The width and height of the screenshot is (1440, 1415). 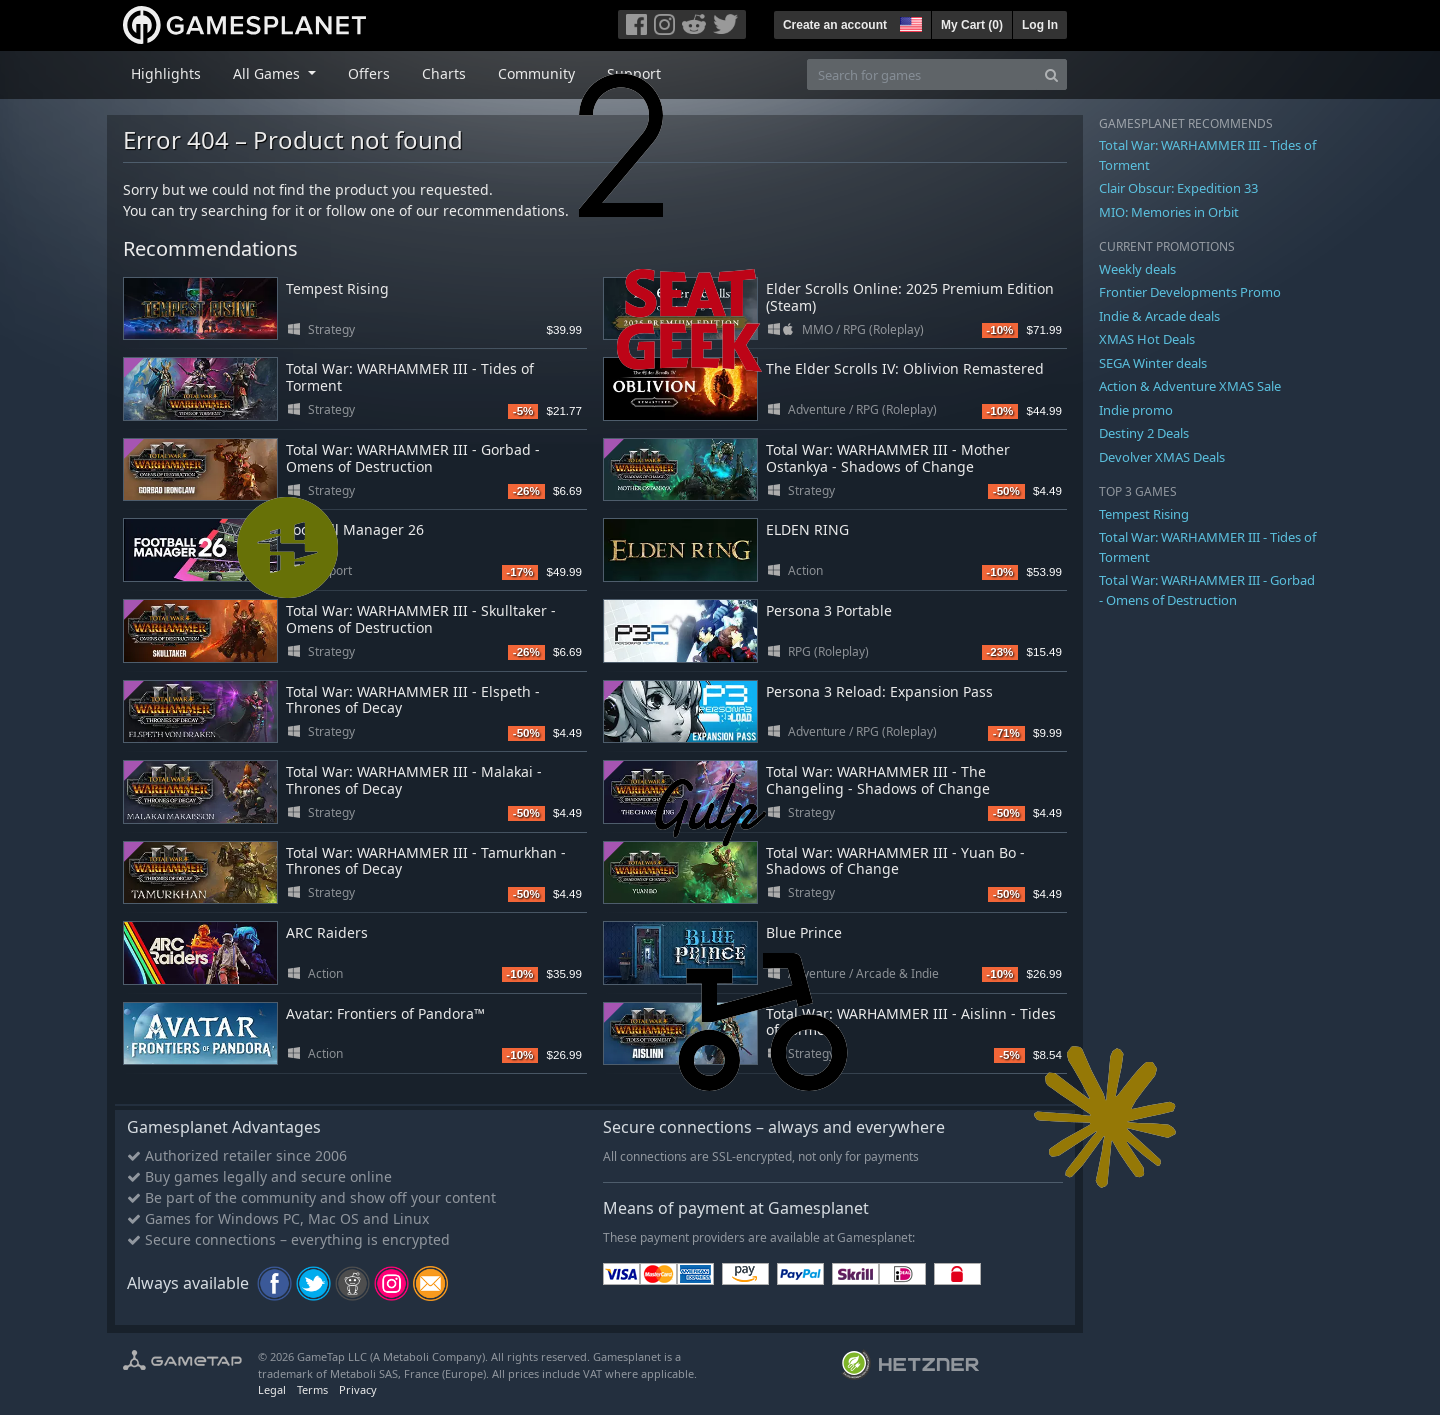 What do you see at coordinates (287, 547) in the screenshot?
I see `visit hackster.io hardware community` at bounding box center [287, 547].